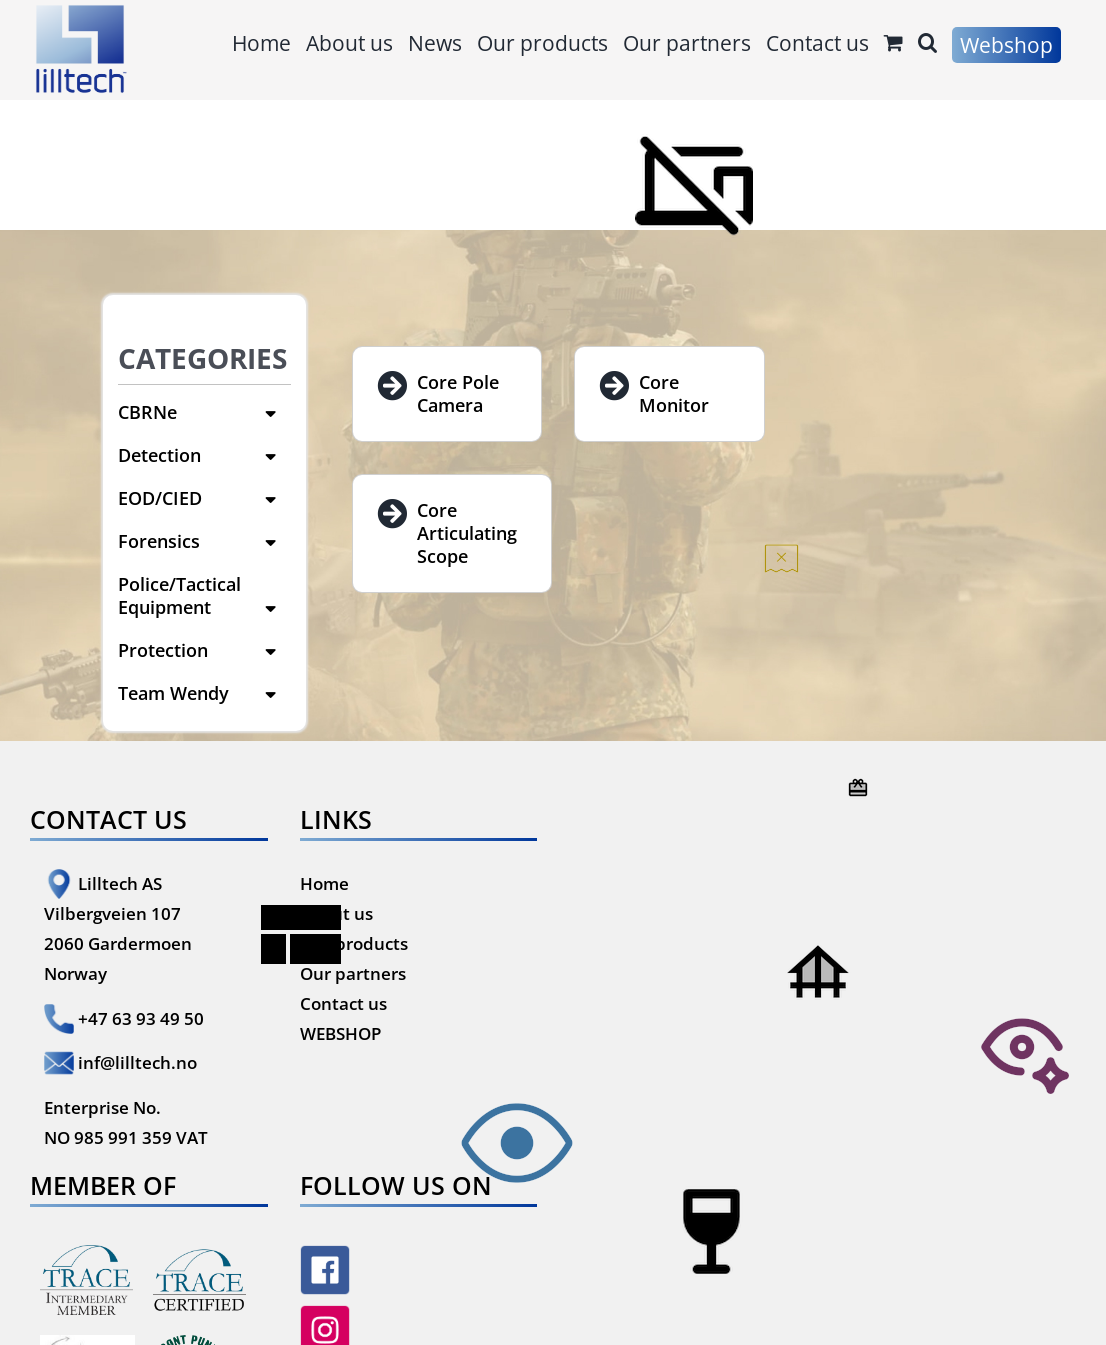  What do you see at coordinates (517, 1143) in the screenshot?
I see `view or preview content` at bounding box center [517, 1143].